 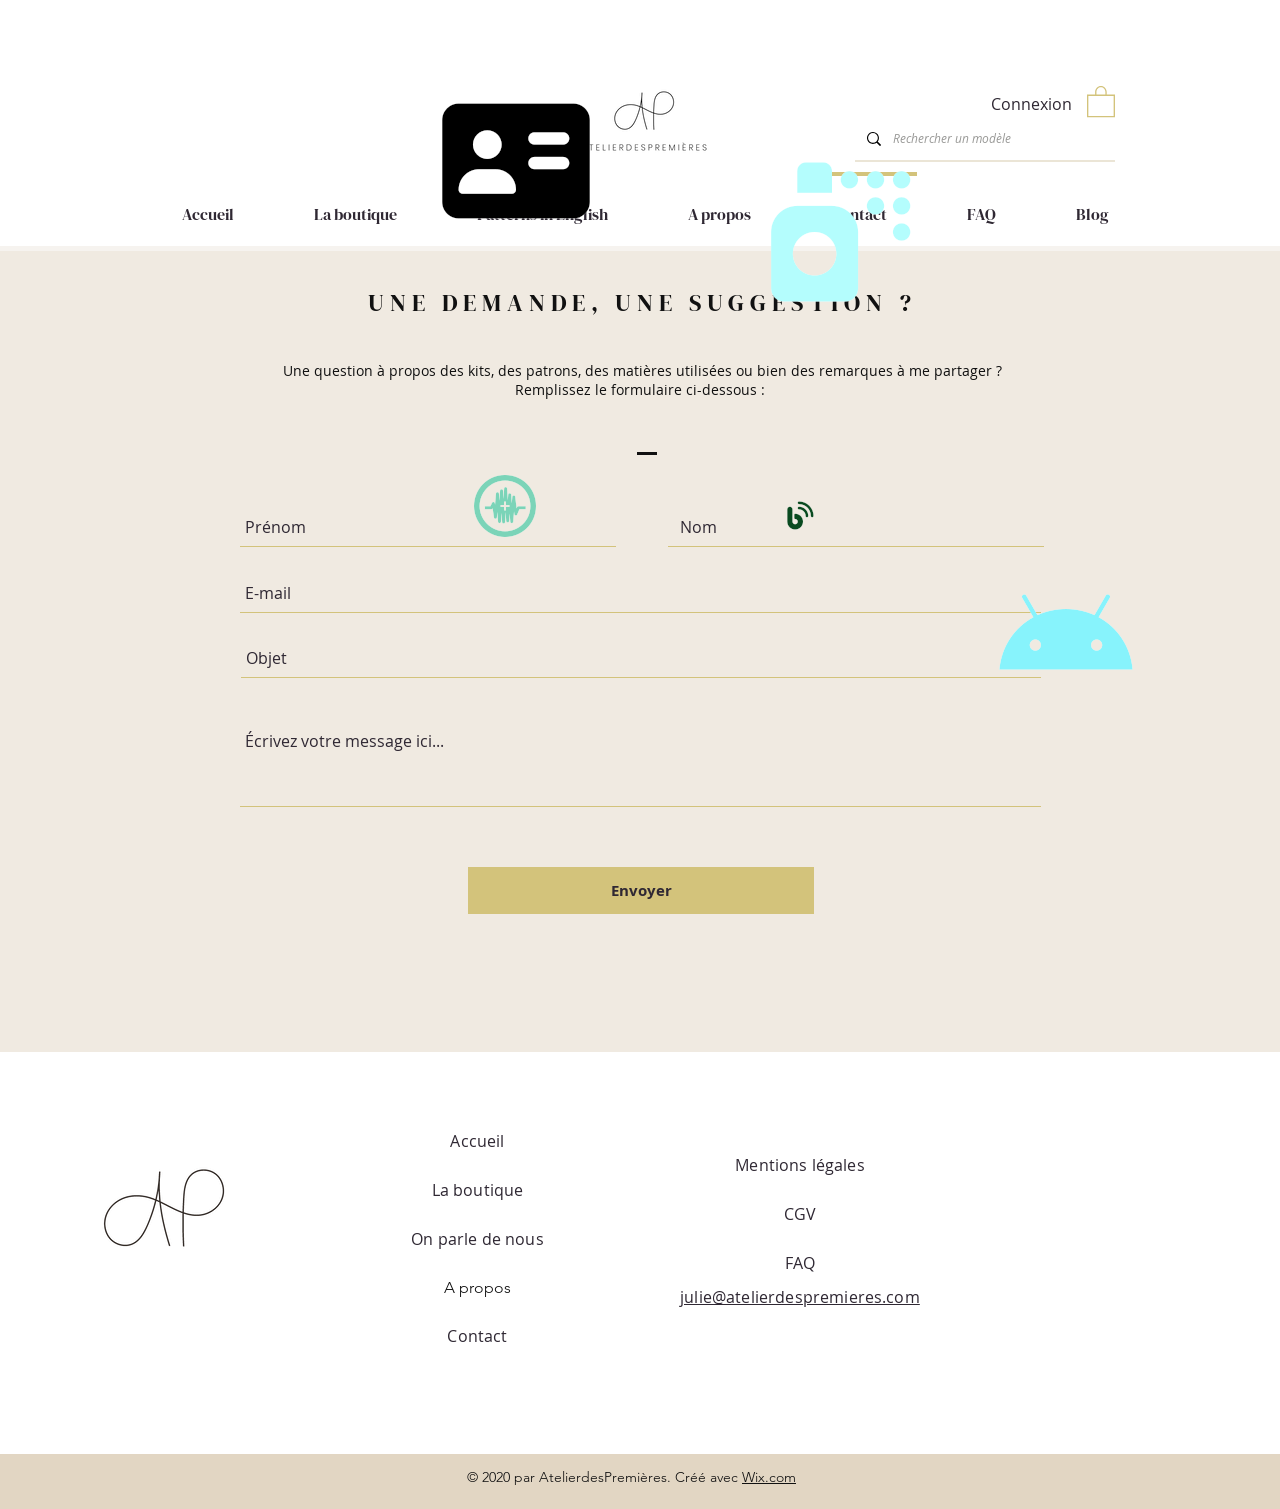 What do you see at coordinates (1066, 640) in the screenshot?
I see `android operating system logo` at bounding box center [1066, 640].